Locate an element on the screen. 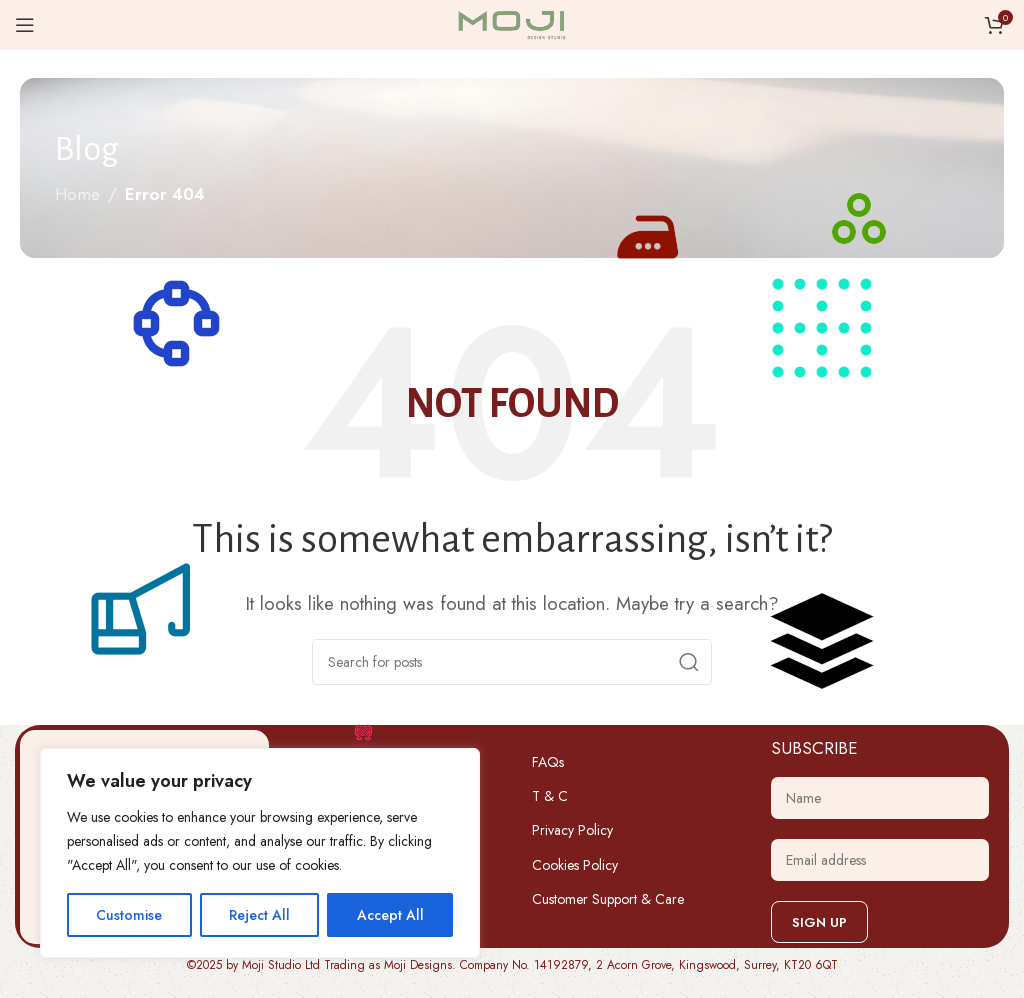 The image size is (1024, 998). view or manage layers is located at coordinates (822, 641).